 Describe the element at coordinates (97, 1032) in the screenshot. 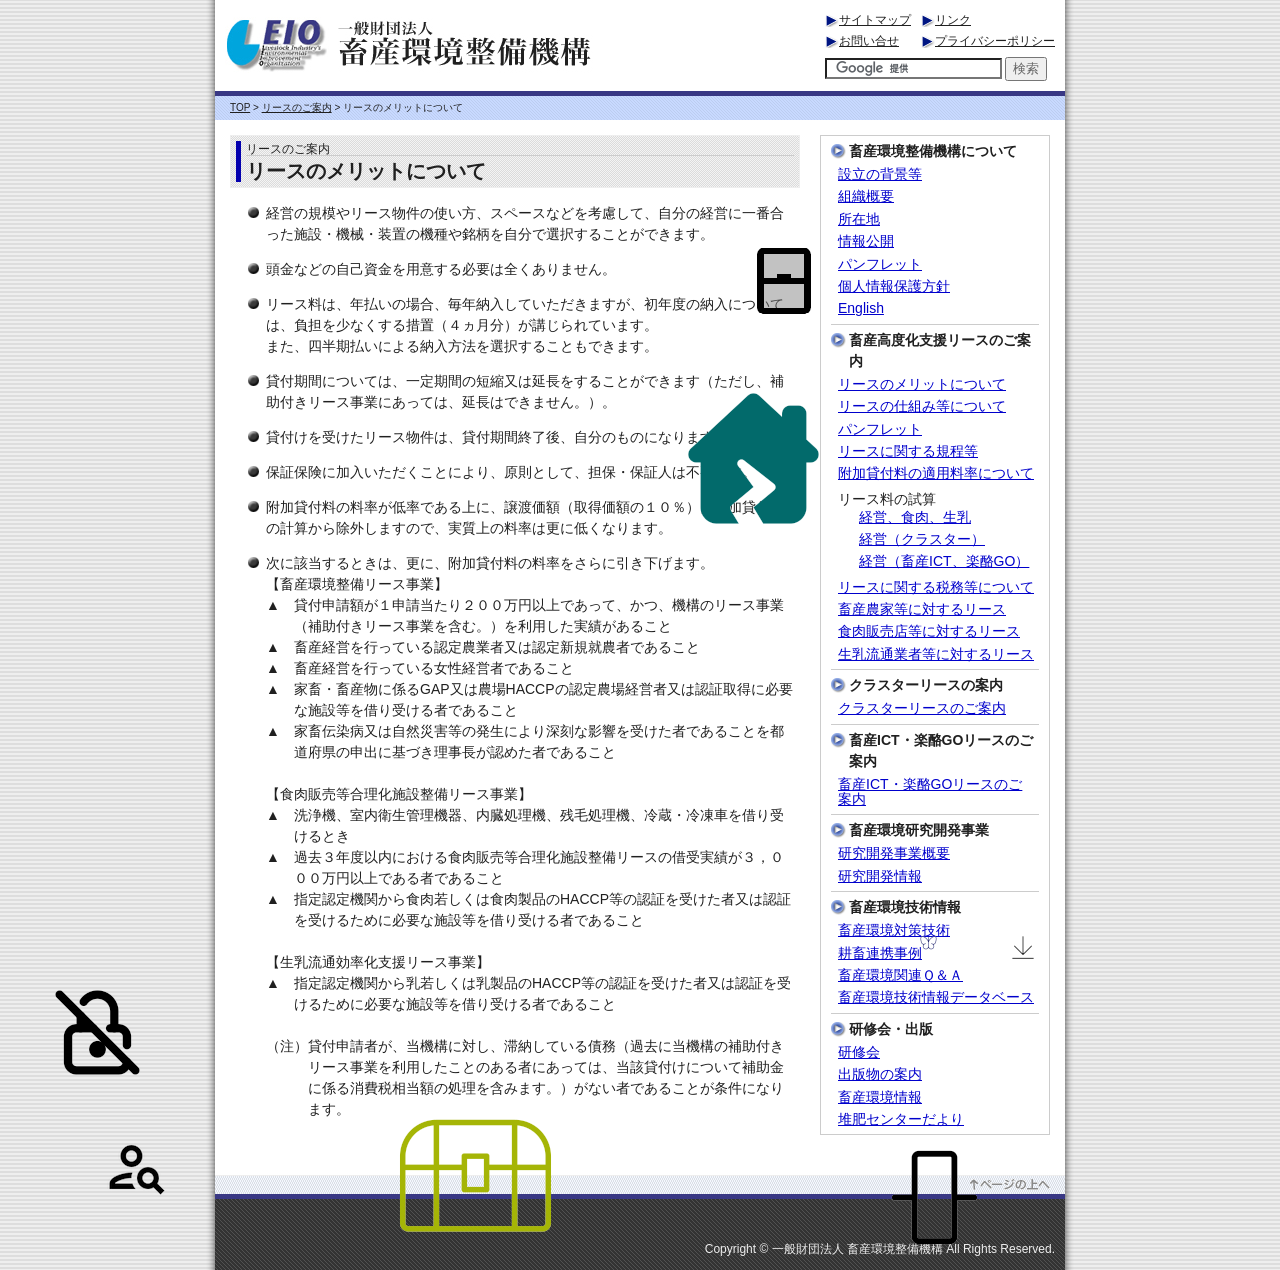

I see `unlock or disable security lock` at that location.